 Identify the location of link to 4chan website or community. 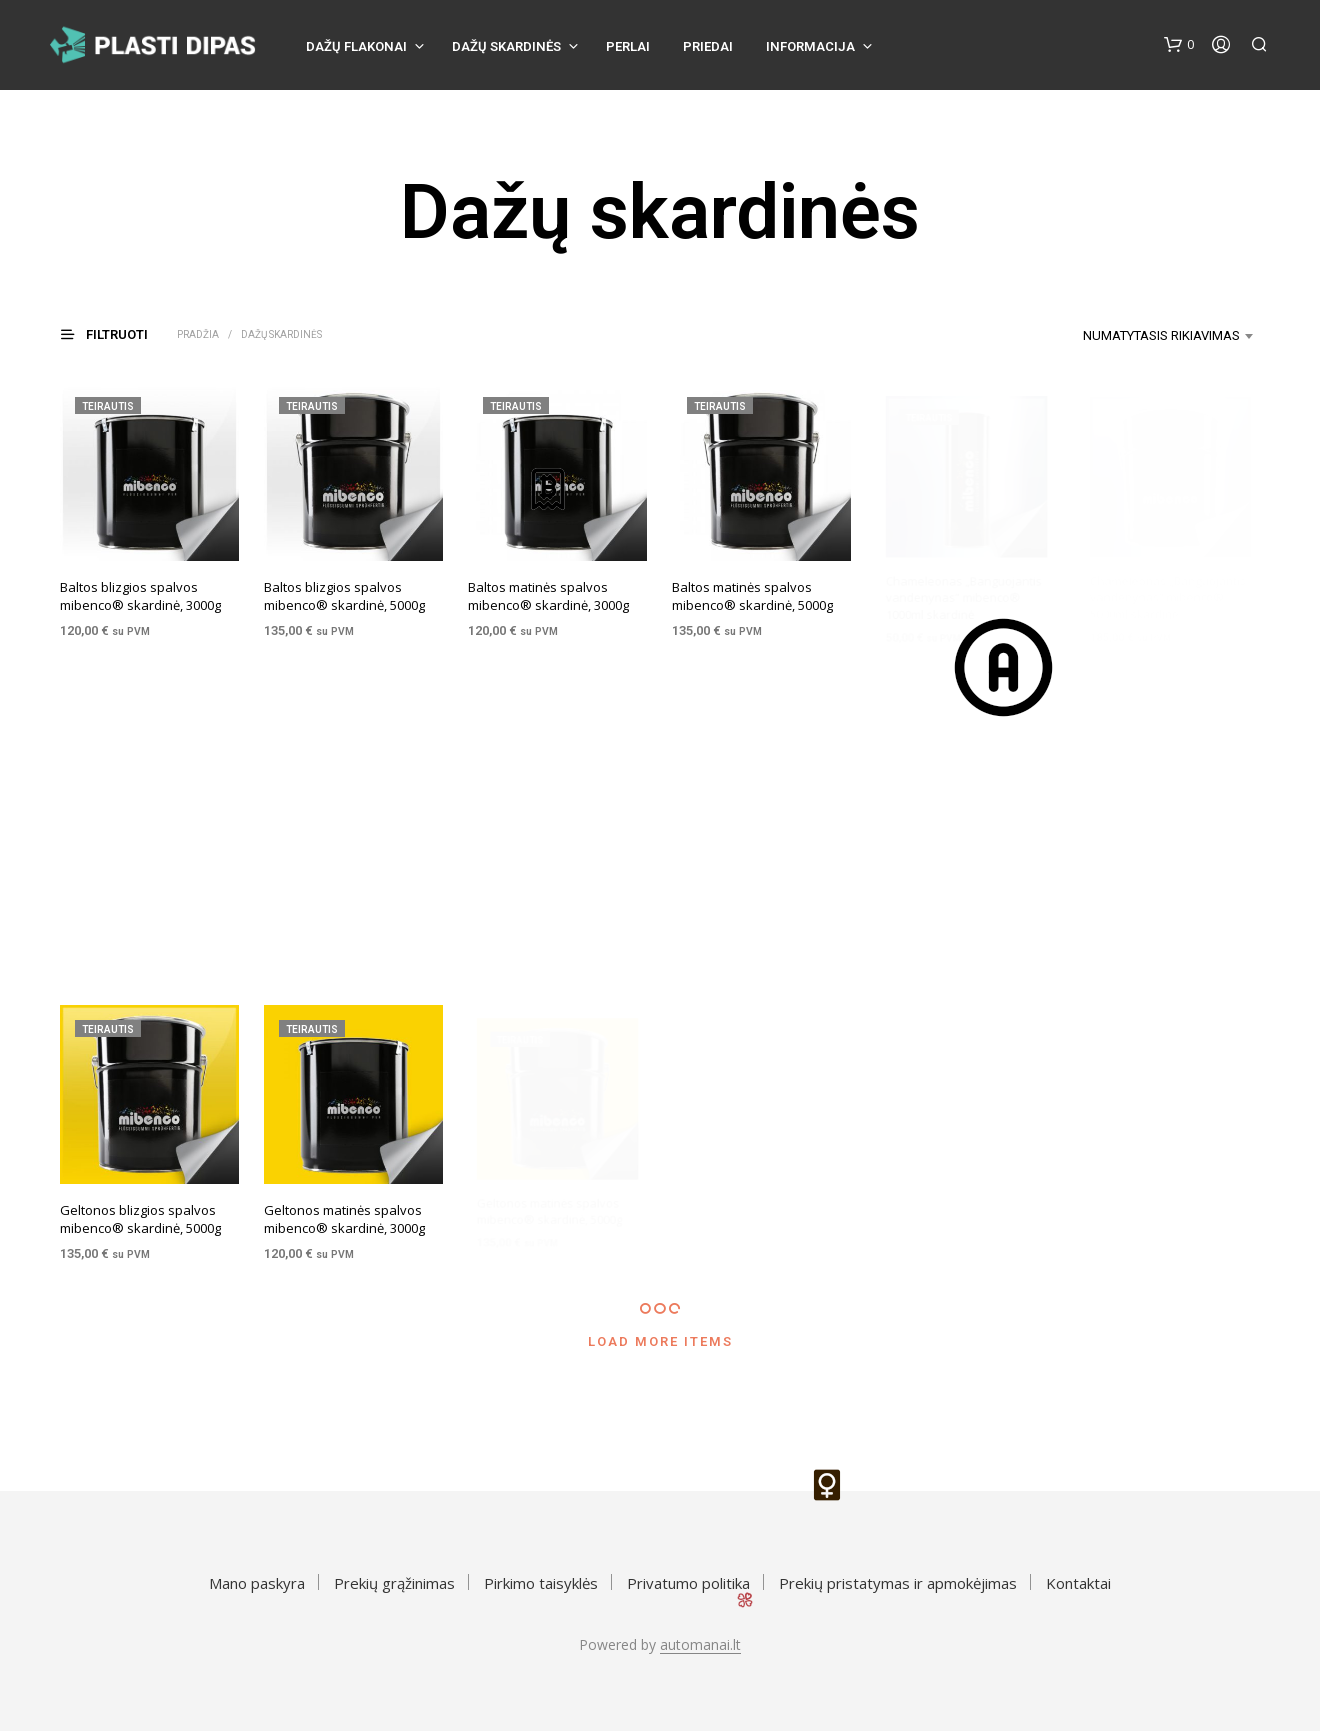
(745, 1600).